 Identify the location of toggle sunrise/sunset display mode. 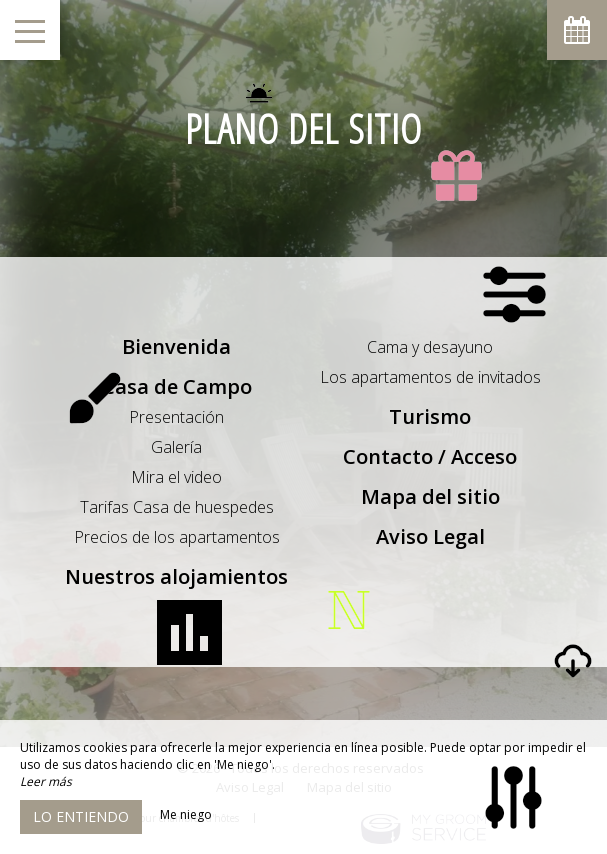
(259, 94).